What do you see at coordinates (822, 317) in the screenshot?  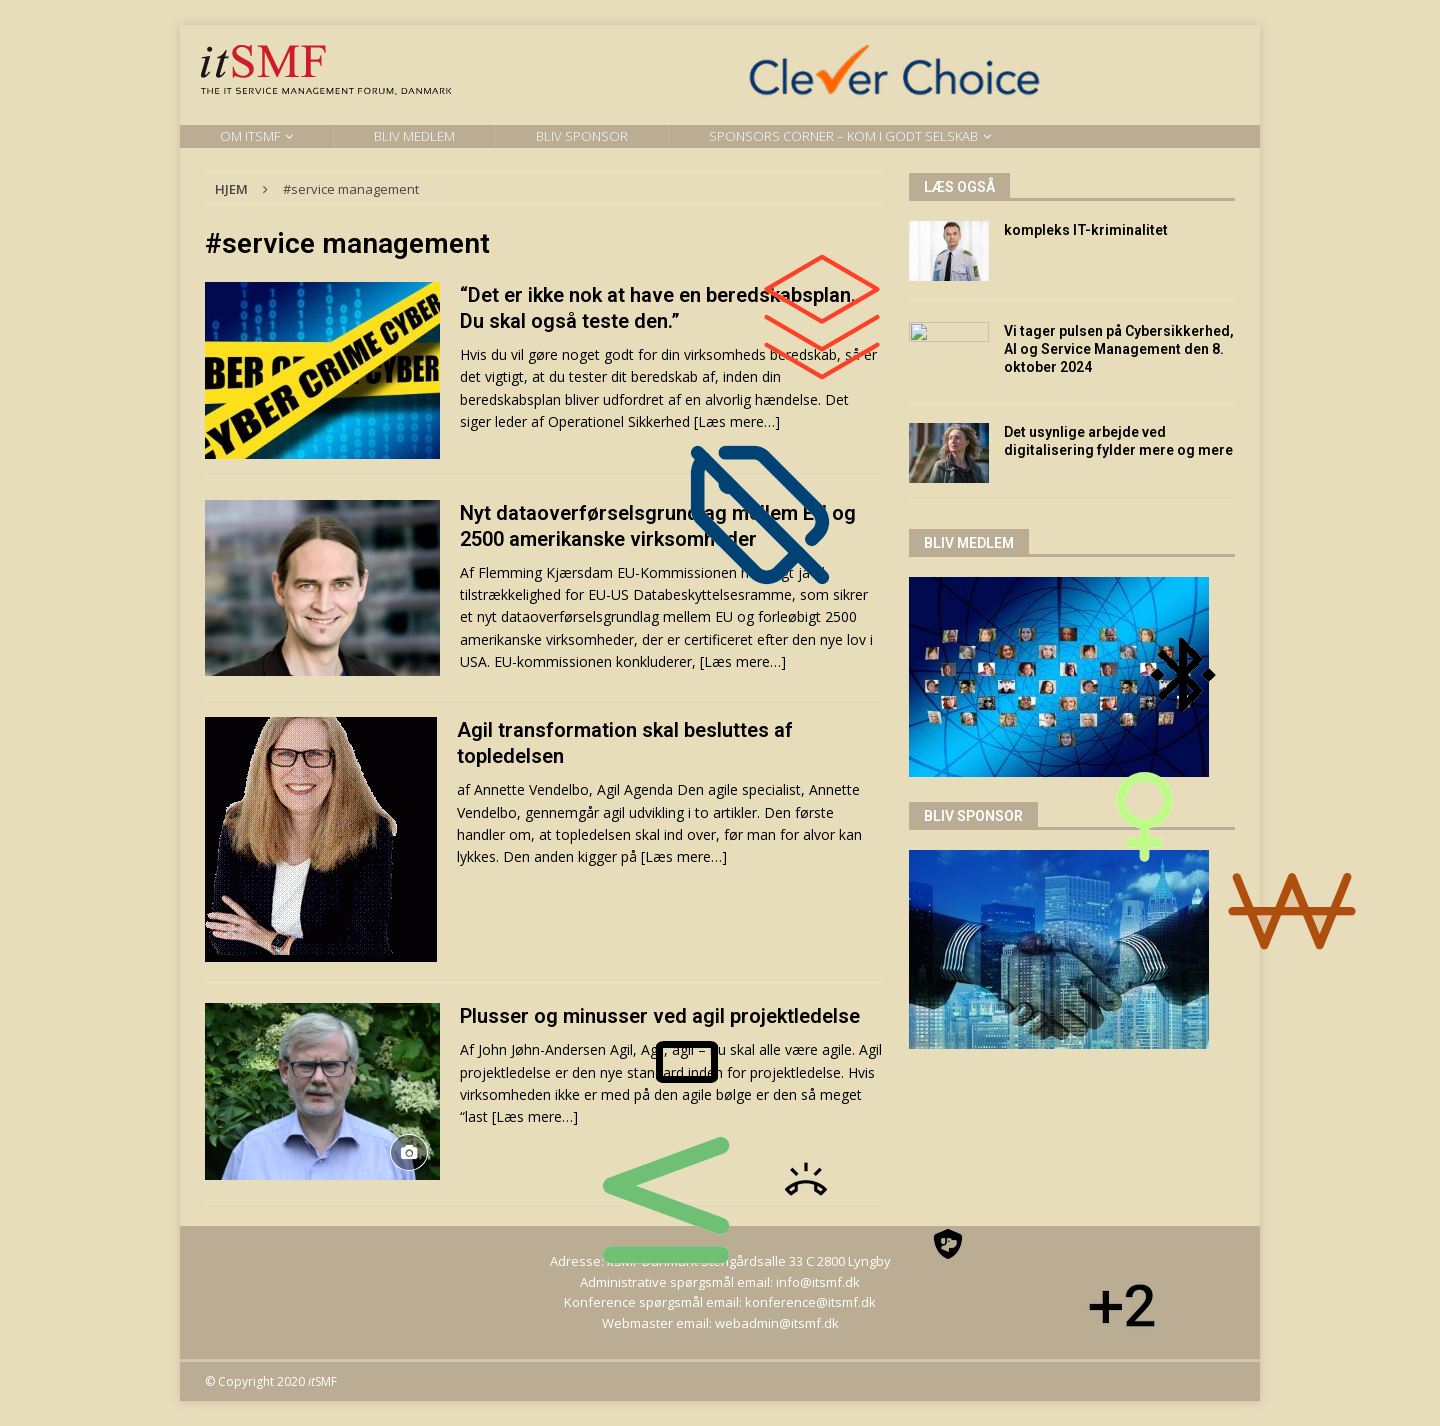 I see `view layers or stacked content` at bounding box center [822, 317].